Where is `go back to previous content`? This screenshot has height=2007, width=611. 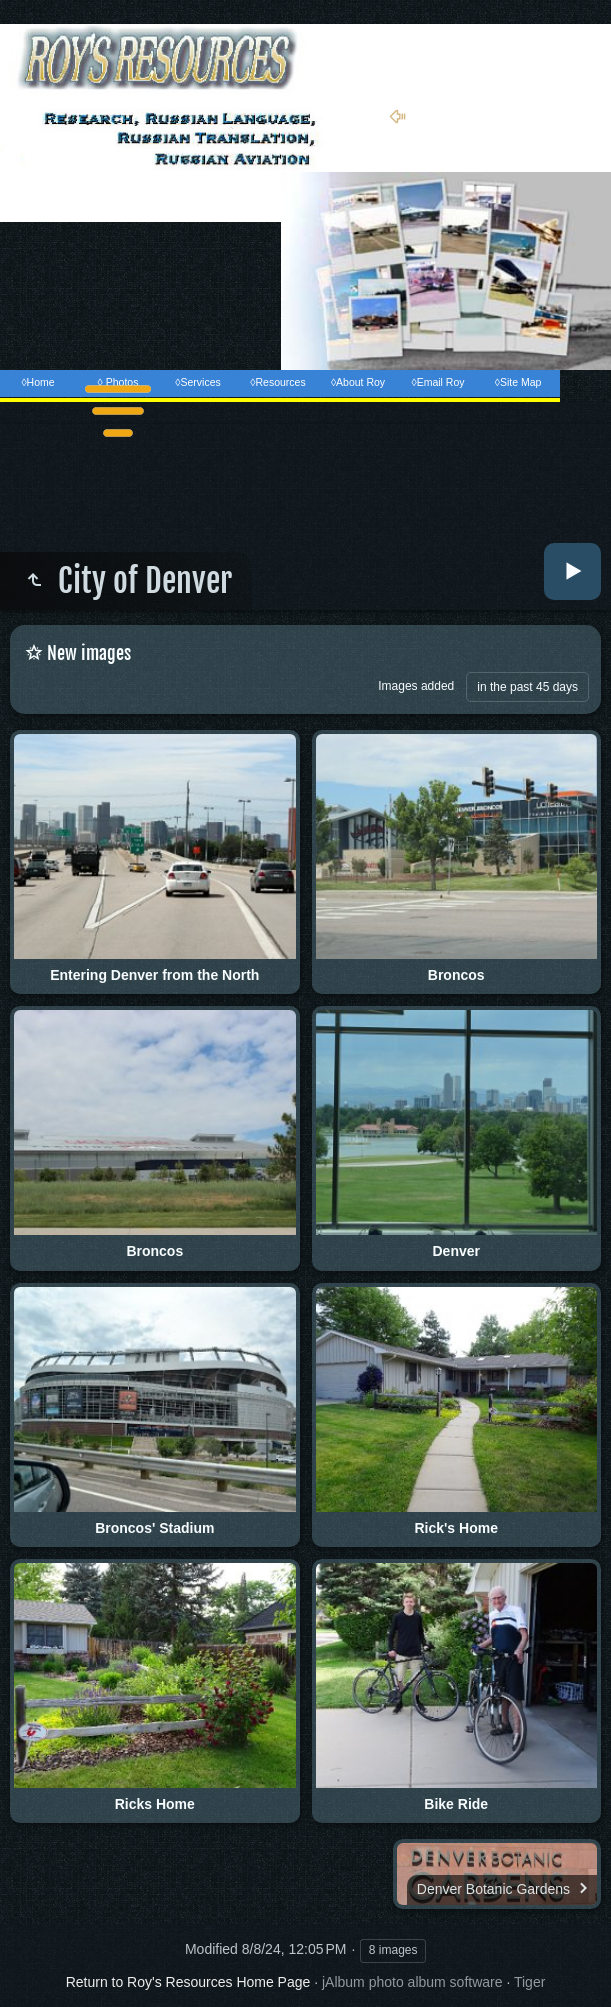 go back to previous content is located at coordinates (397, 116).